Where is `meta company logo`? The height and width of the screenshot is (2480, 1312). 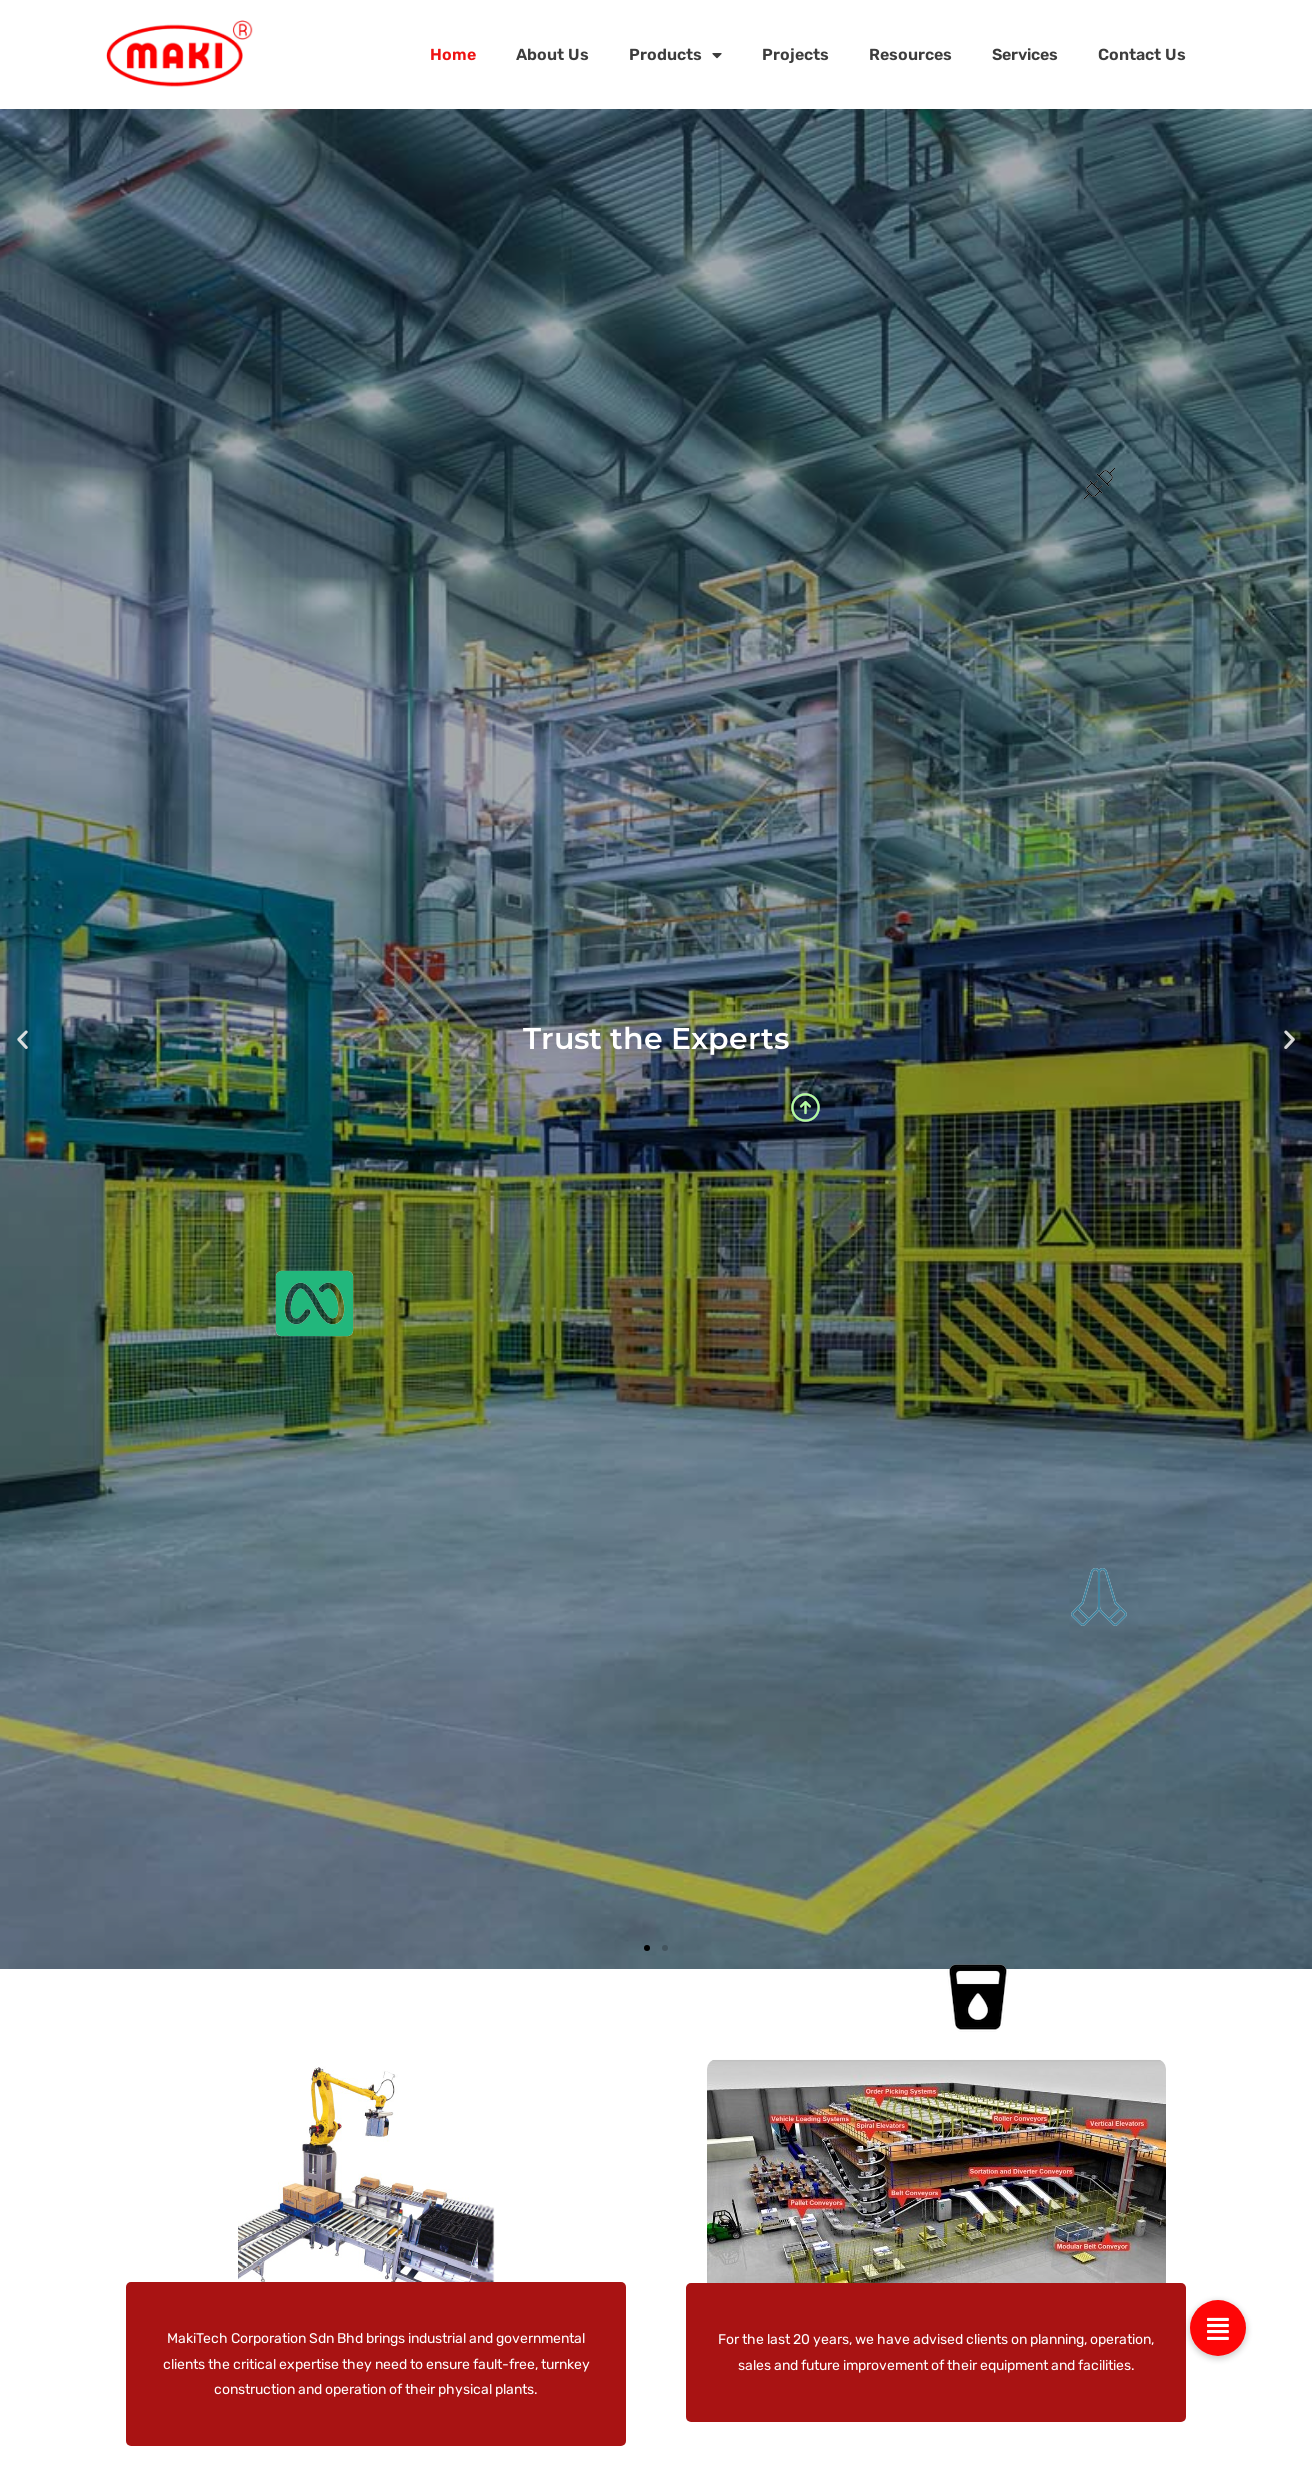
meta company logo is located at coordinates (314, 1303).